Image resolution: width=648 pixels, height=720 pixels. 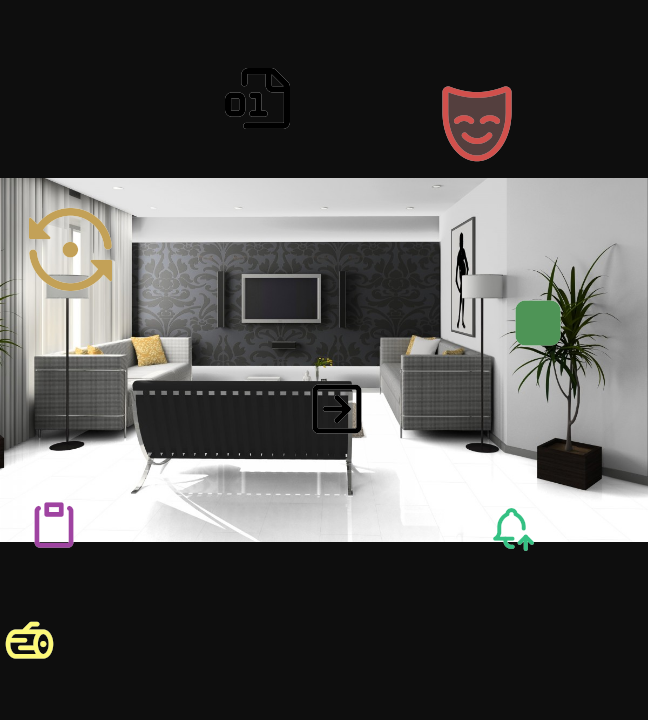 What do you see at coordinates (29, 642) in the screenshot?
I see `view activity log or history` at bounding box center [29, 642].